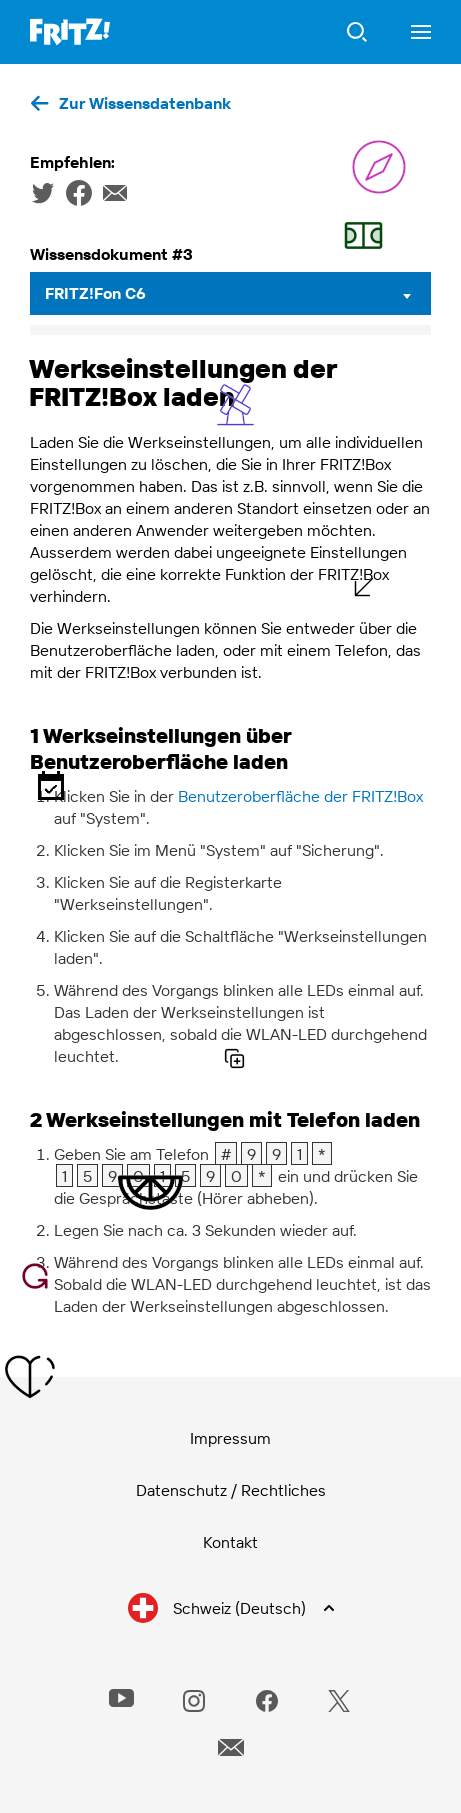  Describe the element at coordinates (235, 405) in the screenshot. I see `access wind energy or renewable power settings` at that location.